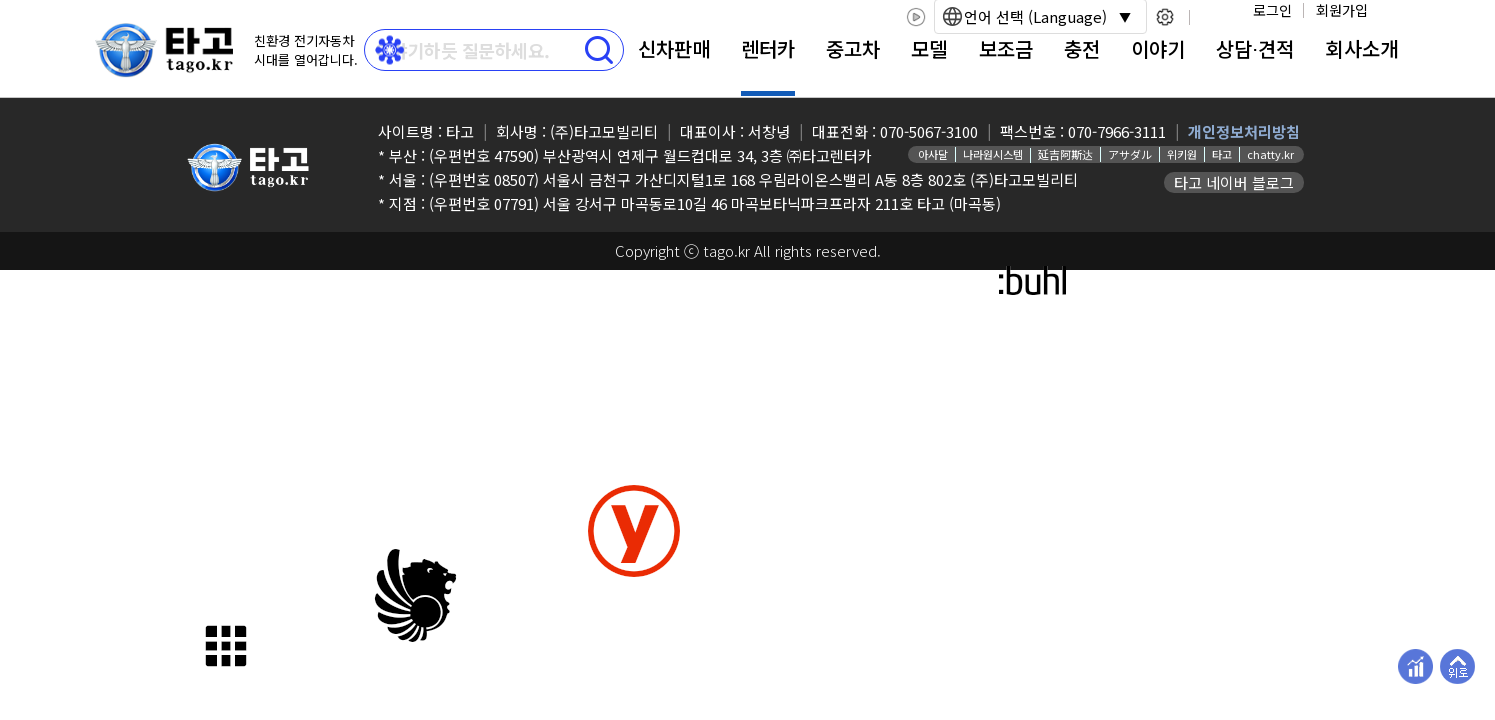 The height and width of the screenshot is (720, 1495). Describe the element at coordinates (226, 646) in the screenshot. I see `view items in grid layout` at that location.